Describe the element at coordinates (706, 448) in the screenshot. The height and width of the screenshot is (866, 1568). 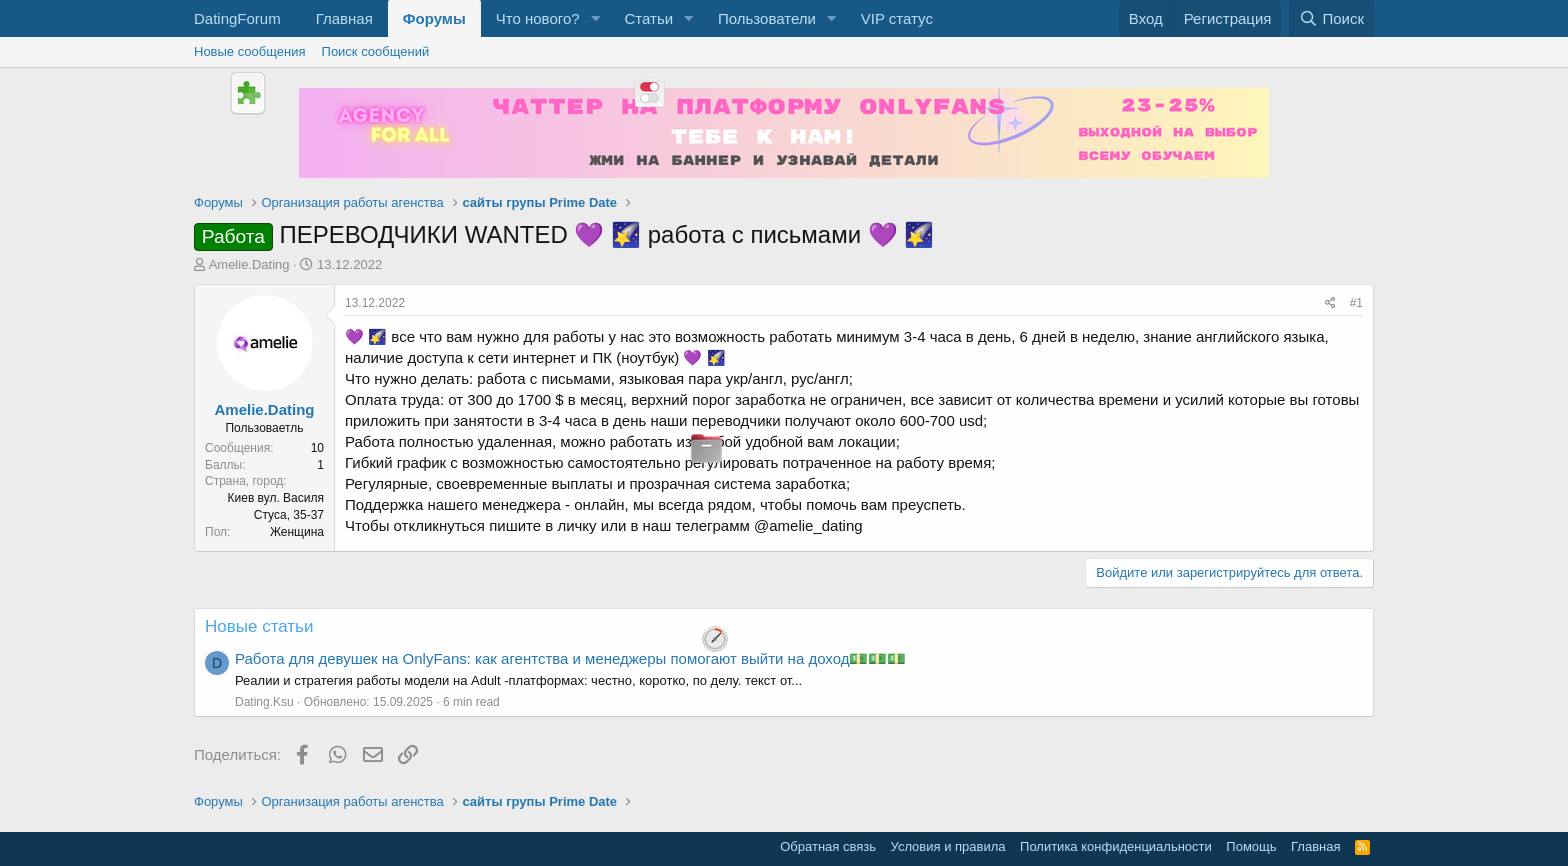
I see `open the file manager application` at that location.